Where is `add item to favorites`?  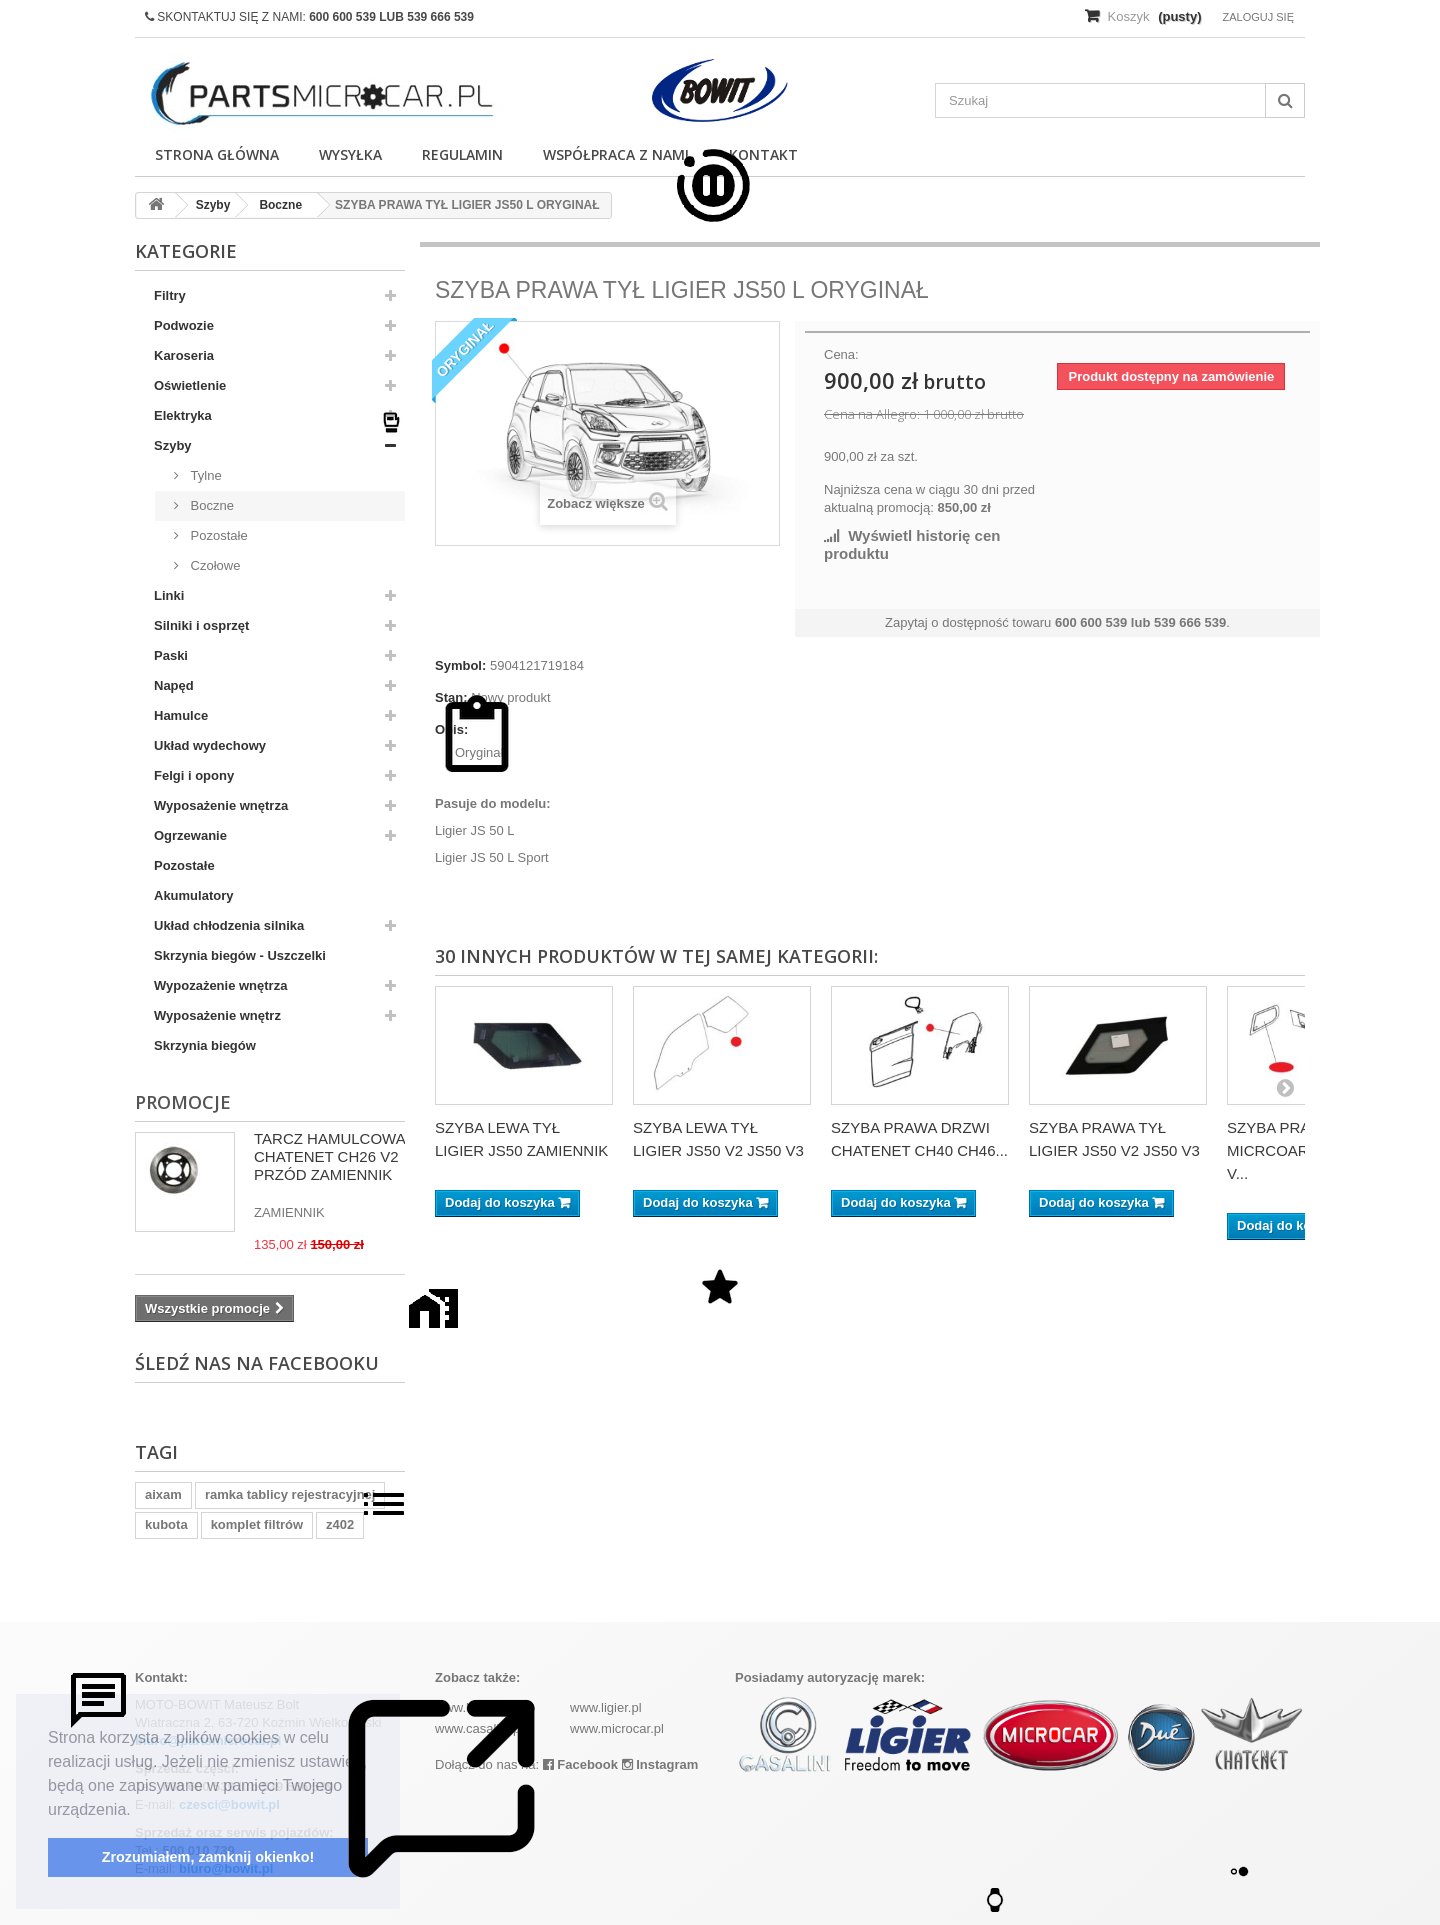 add item to favorites is located at coordinates (720, 1287).